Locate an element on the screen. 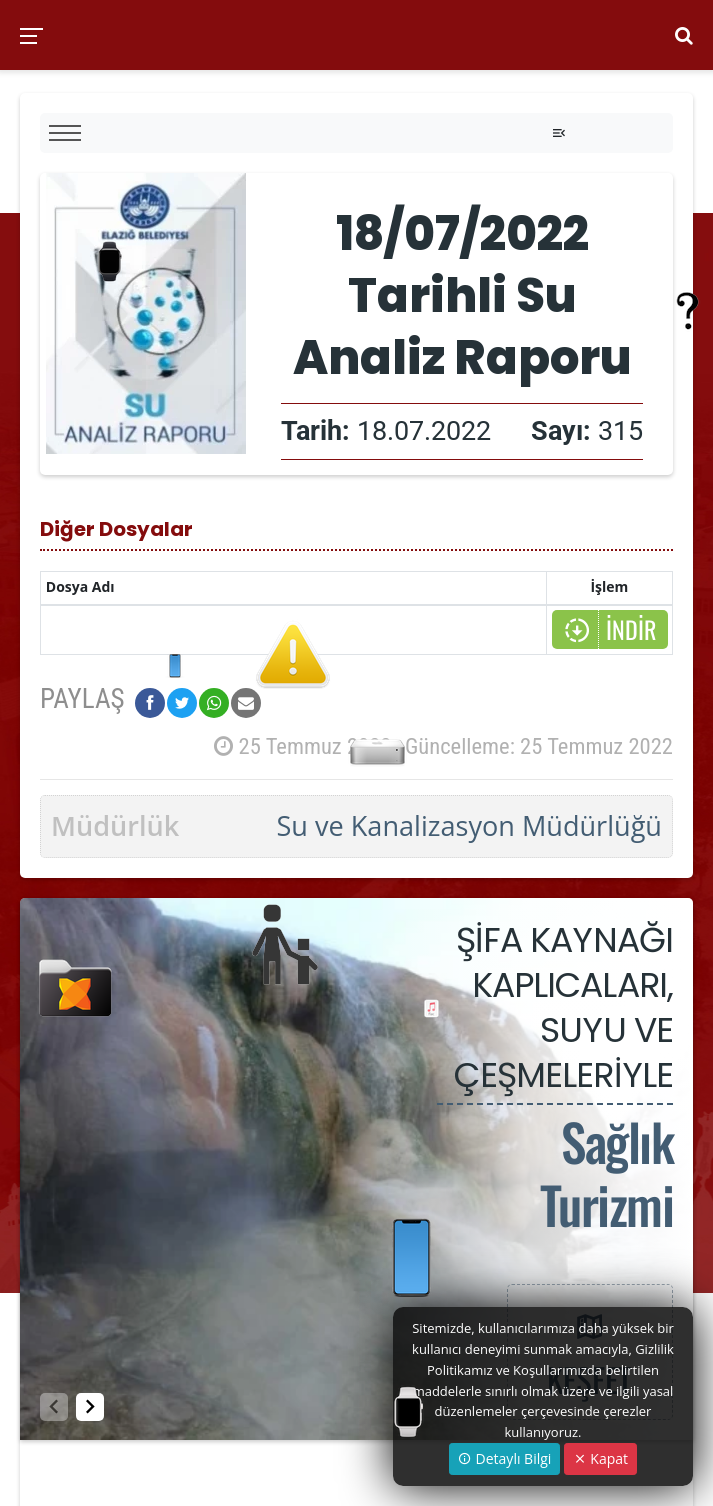 The height and width of the screenshot is (1506, 713). connect to or manage your iPhone is located at coordinates (175, 666).